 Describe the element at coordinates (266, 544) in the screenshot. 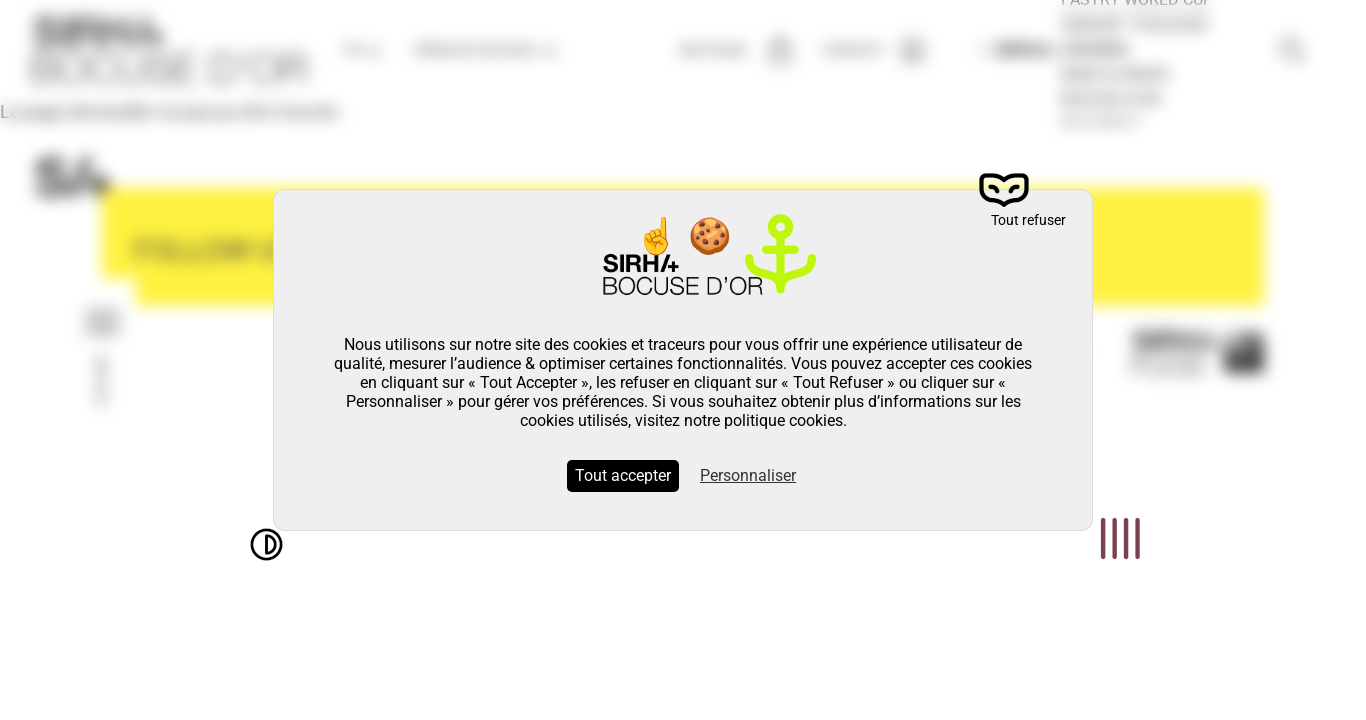

I see `adjust display contrast settings` at that location.